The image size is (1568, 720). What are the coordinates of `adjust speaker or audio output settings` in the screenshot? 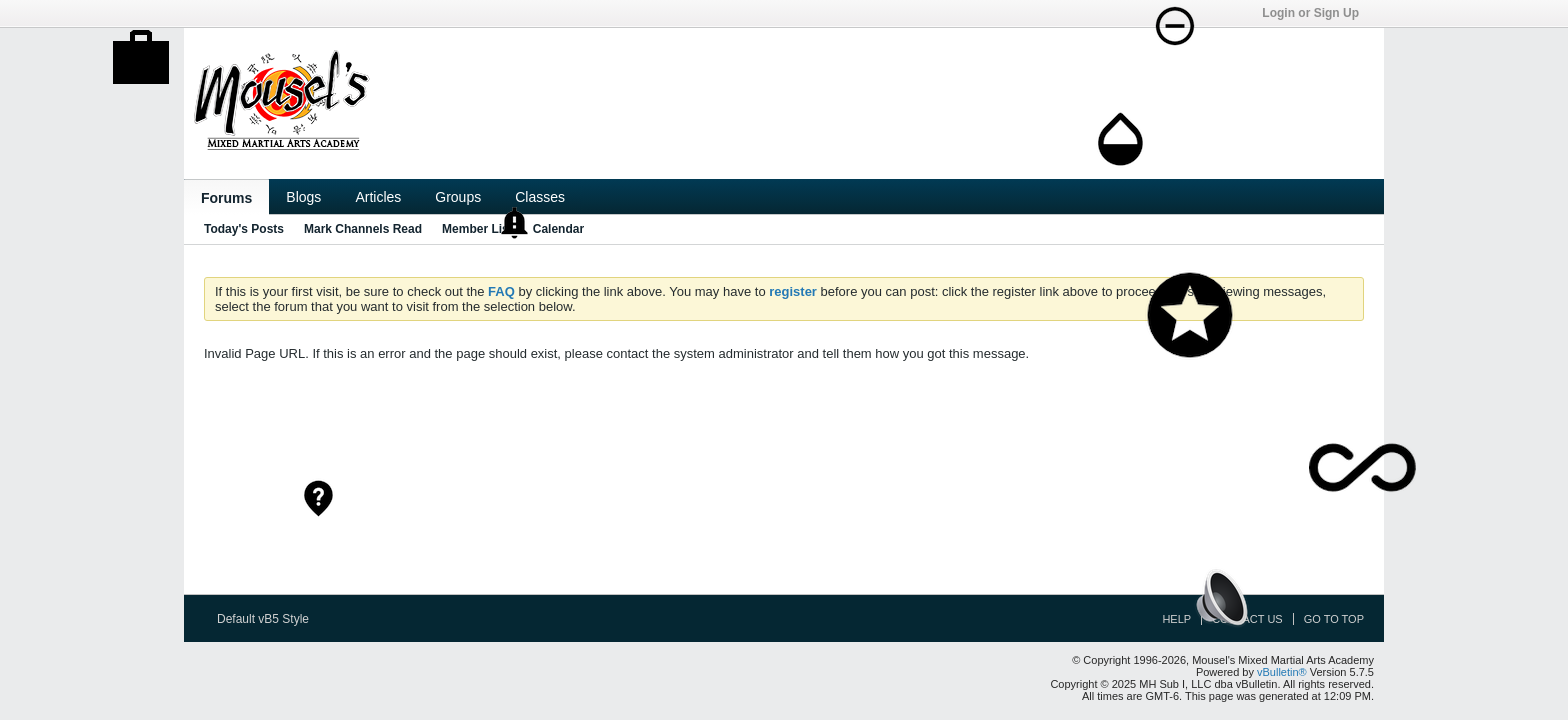 It's located at (1222, 598).